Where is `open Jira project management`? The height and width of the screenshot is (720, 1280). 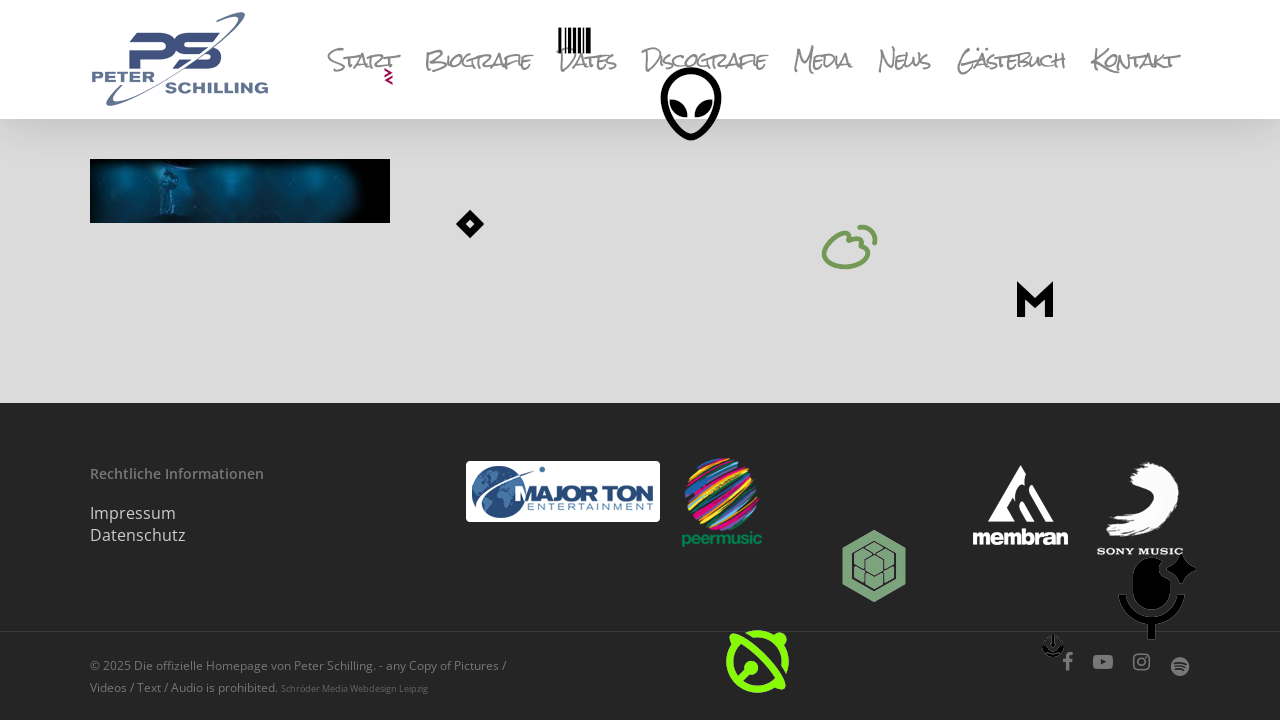 open Jira project management is located at coordinates (470, 224).